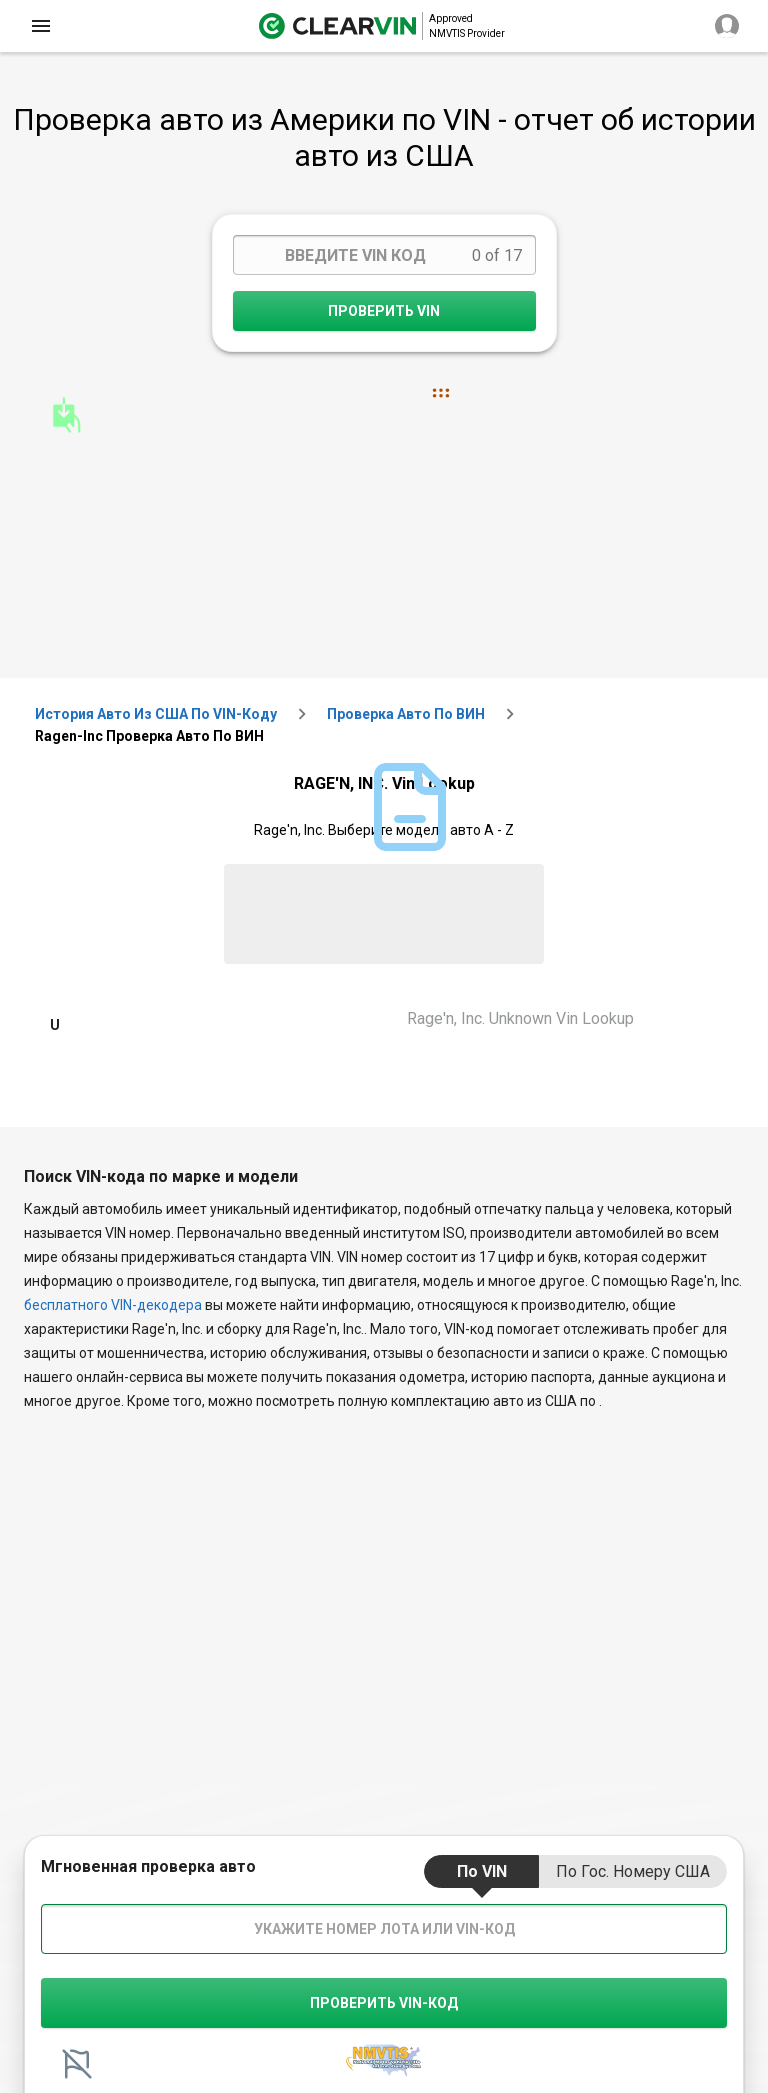 This screenshot has width=768, height=2093. Describe the element at coordinates (441, 393) in the screenshot. I see `drag to reorder or rearrange items` at that location.